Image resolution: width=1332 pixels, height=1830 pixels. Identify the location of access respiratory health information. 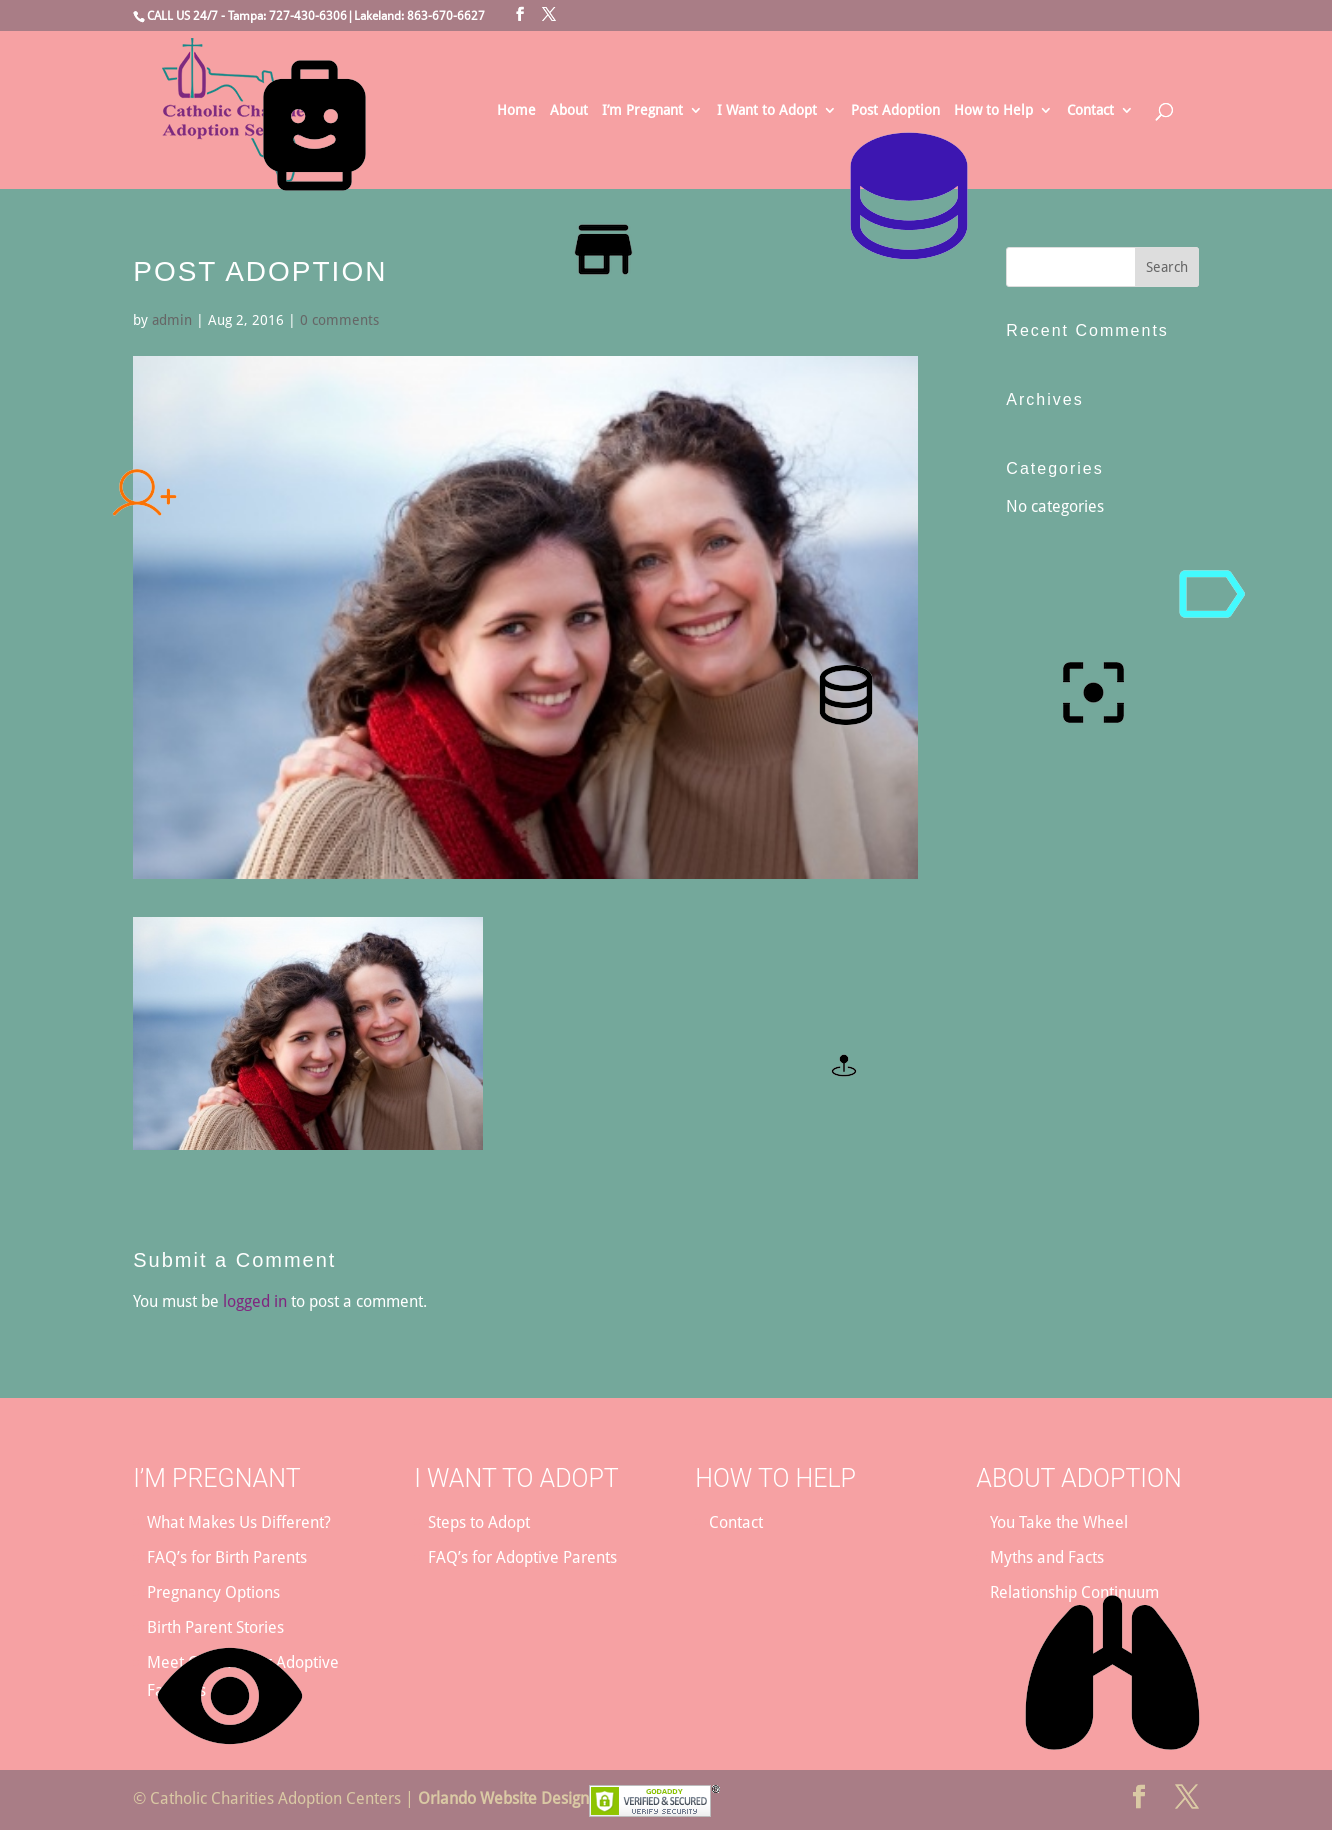
(1112, 1672).